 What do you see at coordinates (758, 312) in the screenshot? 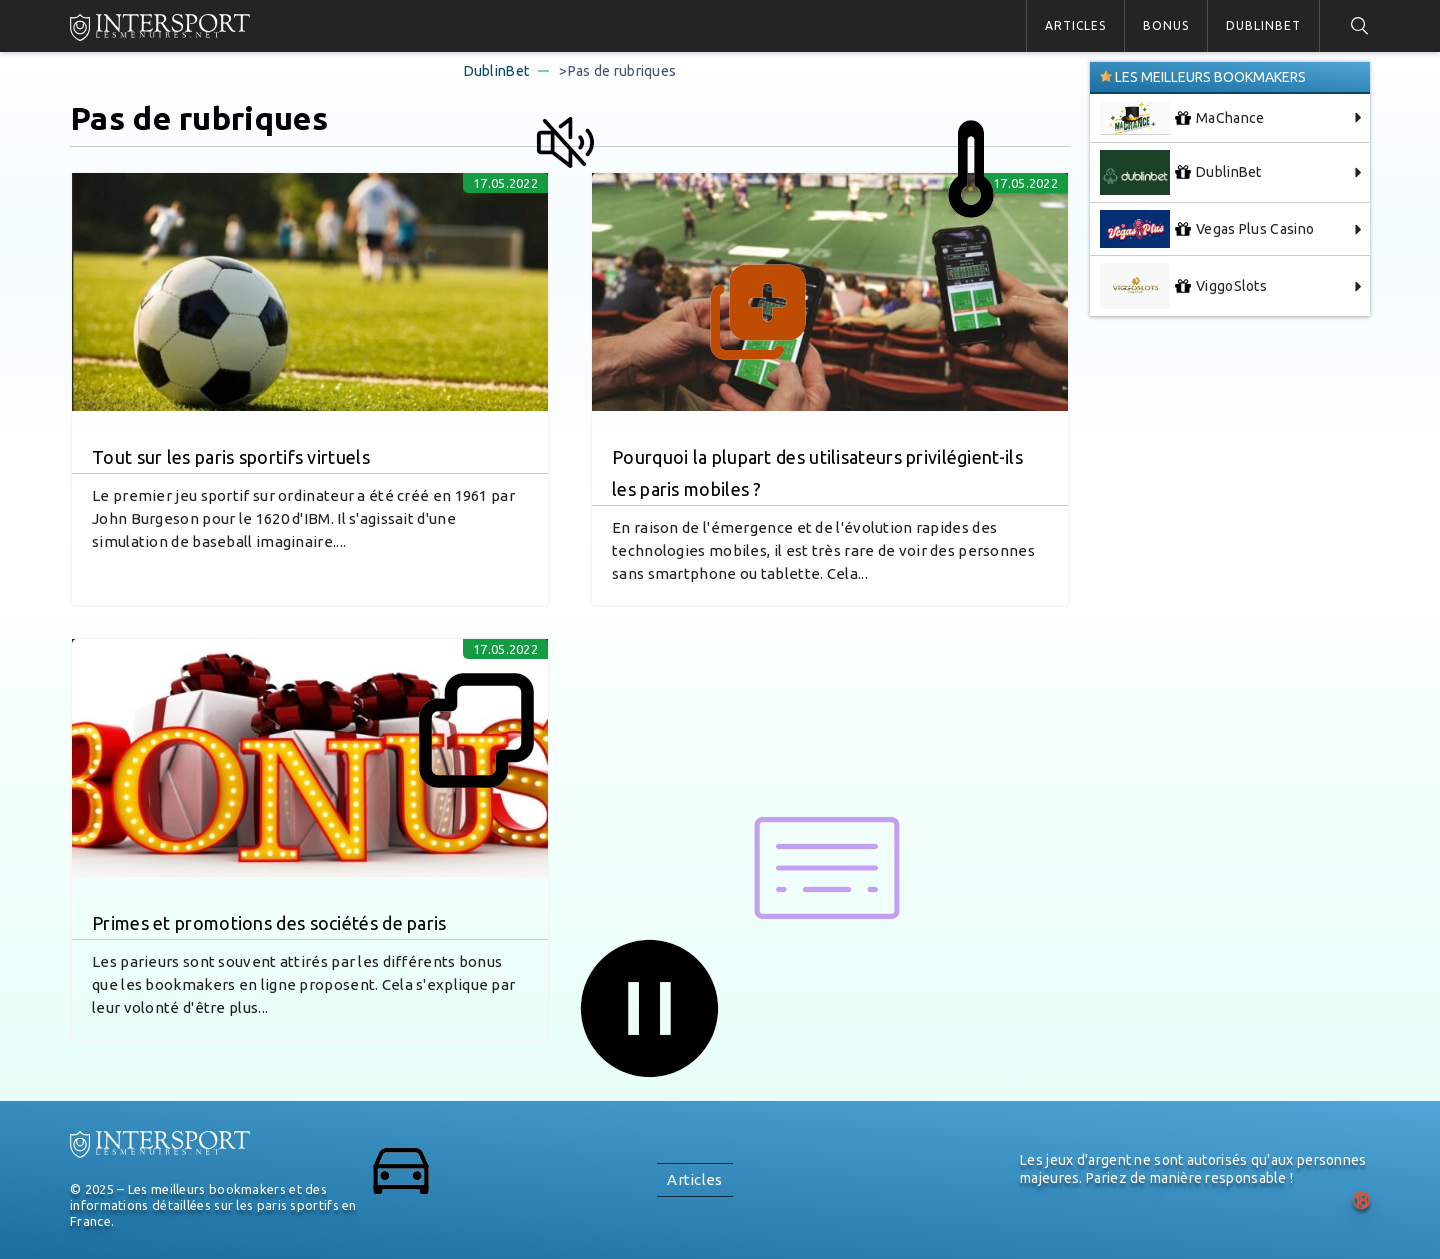
I see `add a new item to your library` at bounding box center [758, 312].